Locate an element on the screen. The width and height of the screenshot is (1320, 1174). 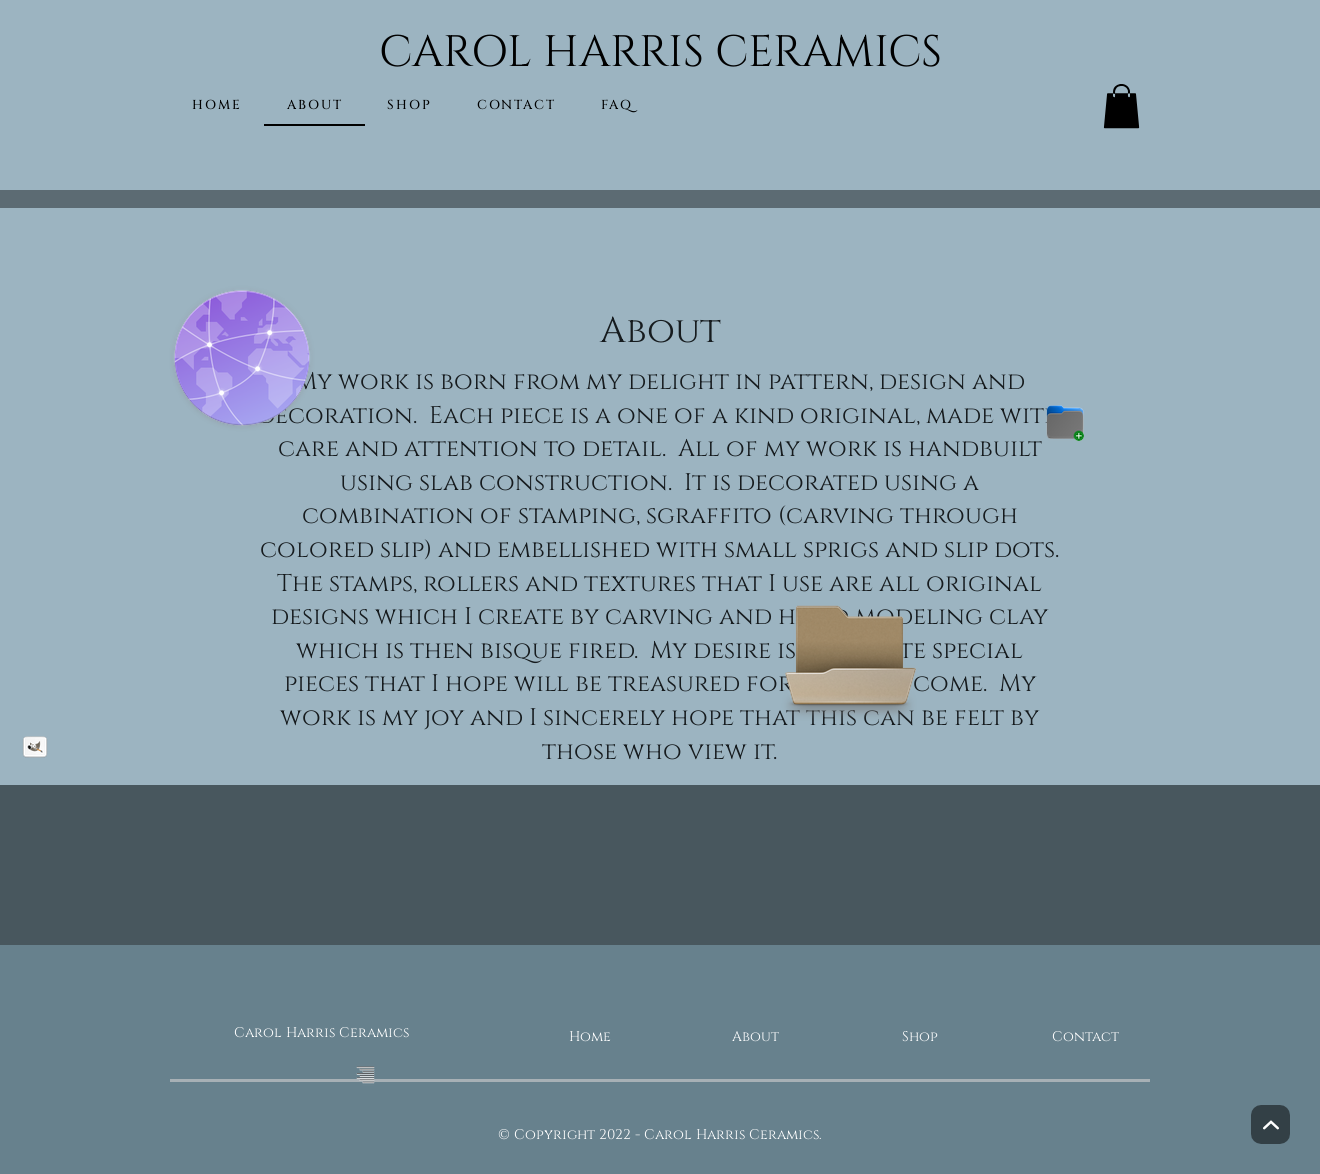
drop files here to move them into this folder is located at coordinates (849, 661).